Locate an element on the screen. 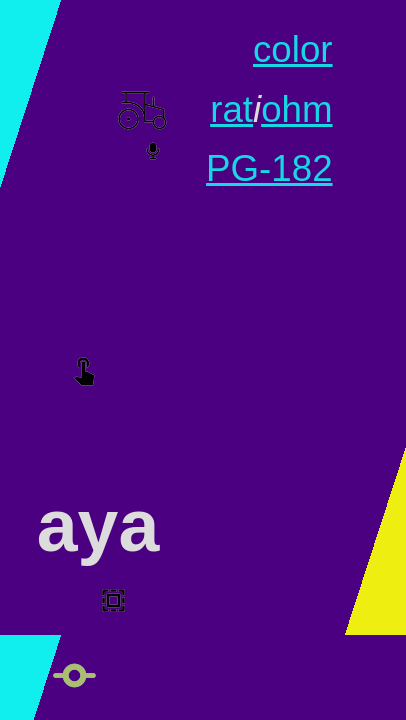 The height and width of the screenshot is (720, 406). view commit history is located at coordinates (74, 675).